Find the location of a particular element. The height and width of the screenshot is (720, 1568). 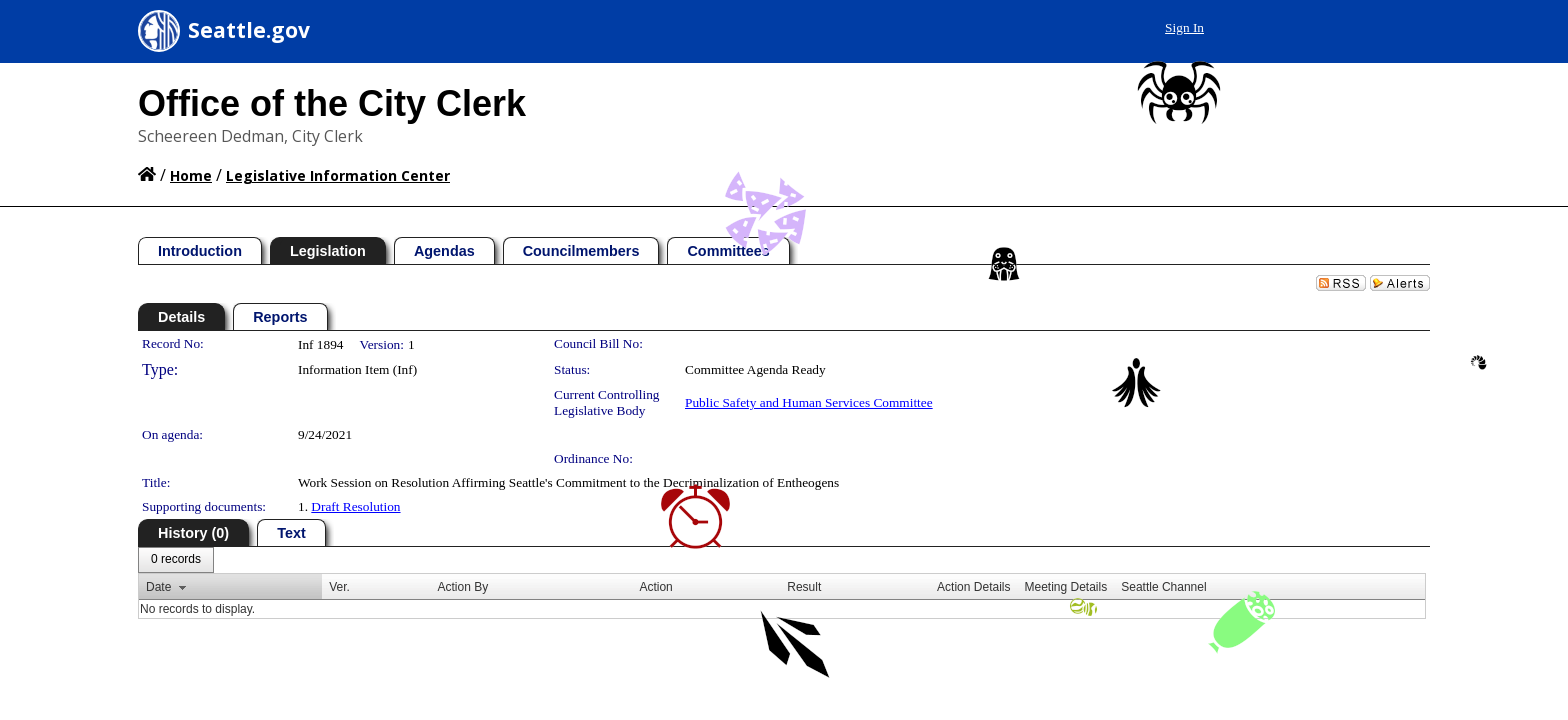

browse mexican food options is located at coordinates (765, 213).